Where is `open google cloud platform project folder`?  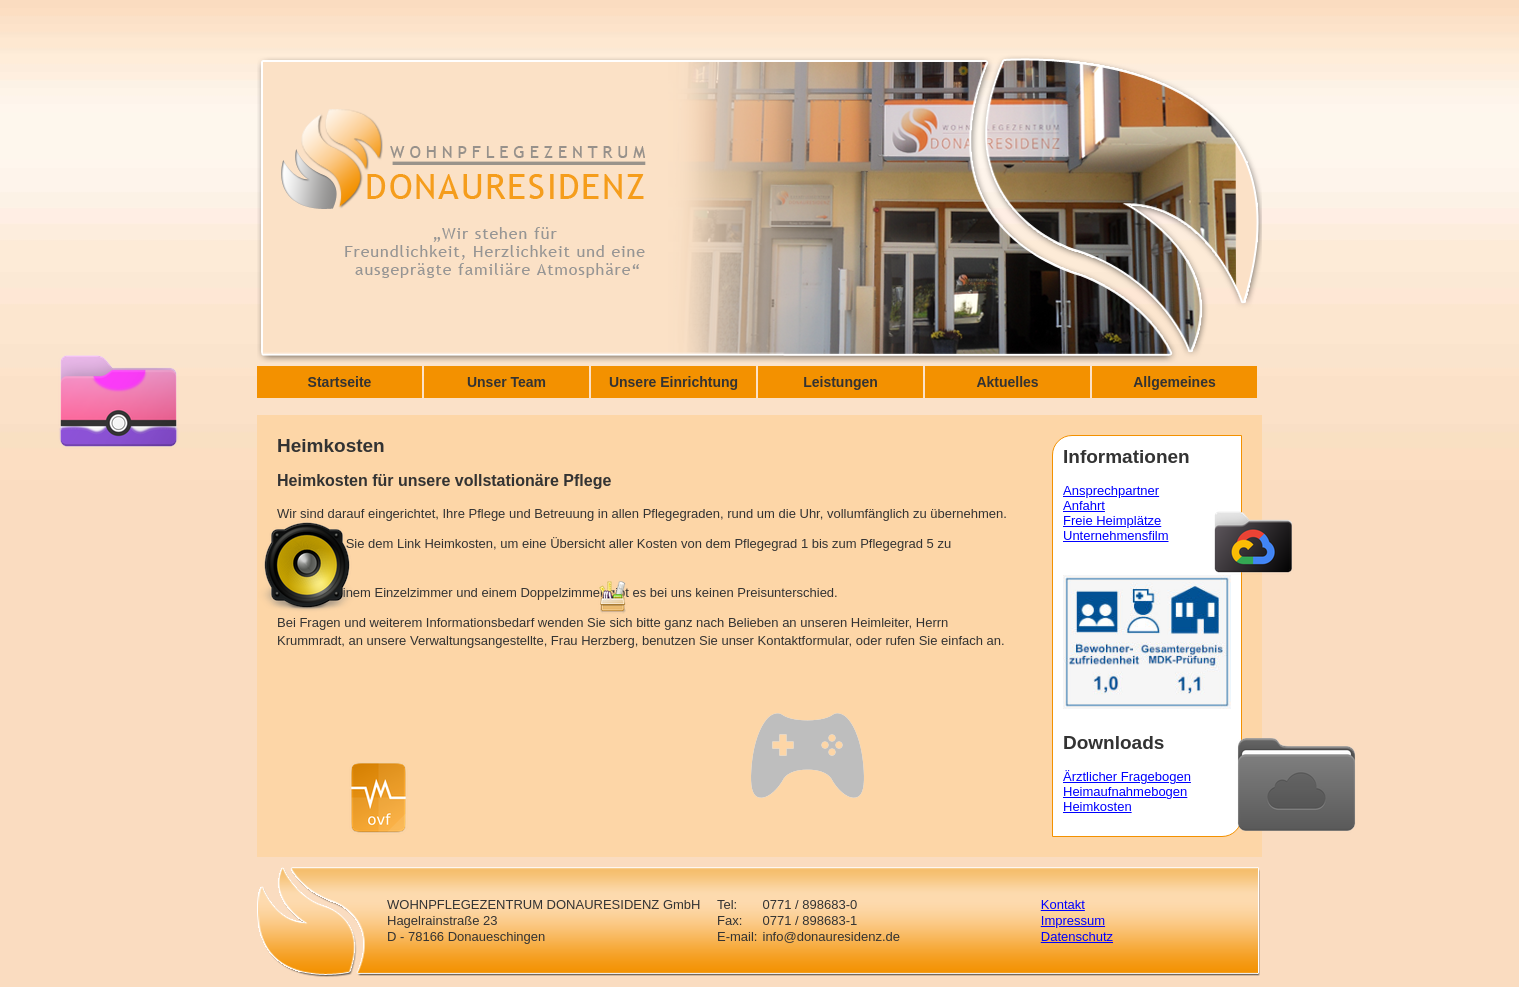
open google cloud platform project folder is located at coordinates (1253, 544).